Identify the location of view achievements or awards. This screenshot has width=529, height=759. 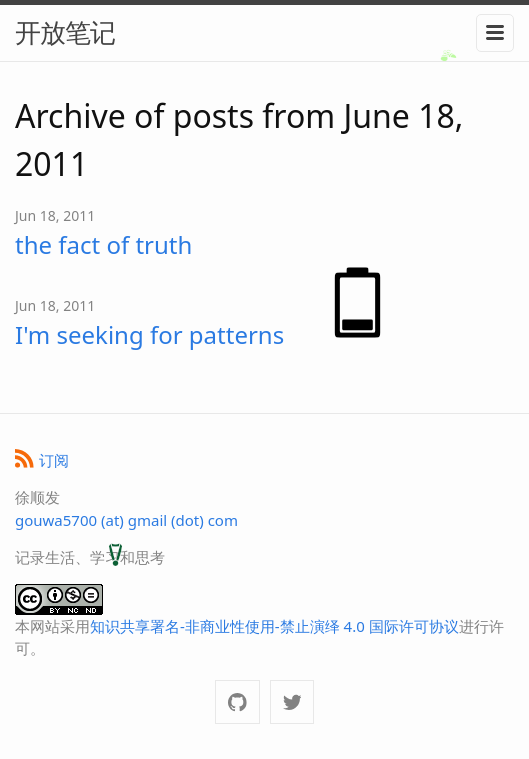
(115, 554).